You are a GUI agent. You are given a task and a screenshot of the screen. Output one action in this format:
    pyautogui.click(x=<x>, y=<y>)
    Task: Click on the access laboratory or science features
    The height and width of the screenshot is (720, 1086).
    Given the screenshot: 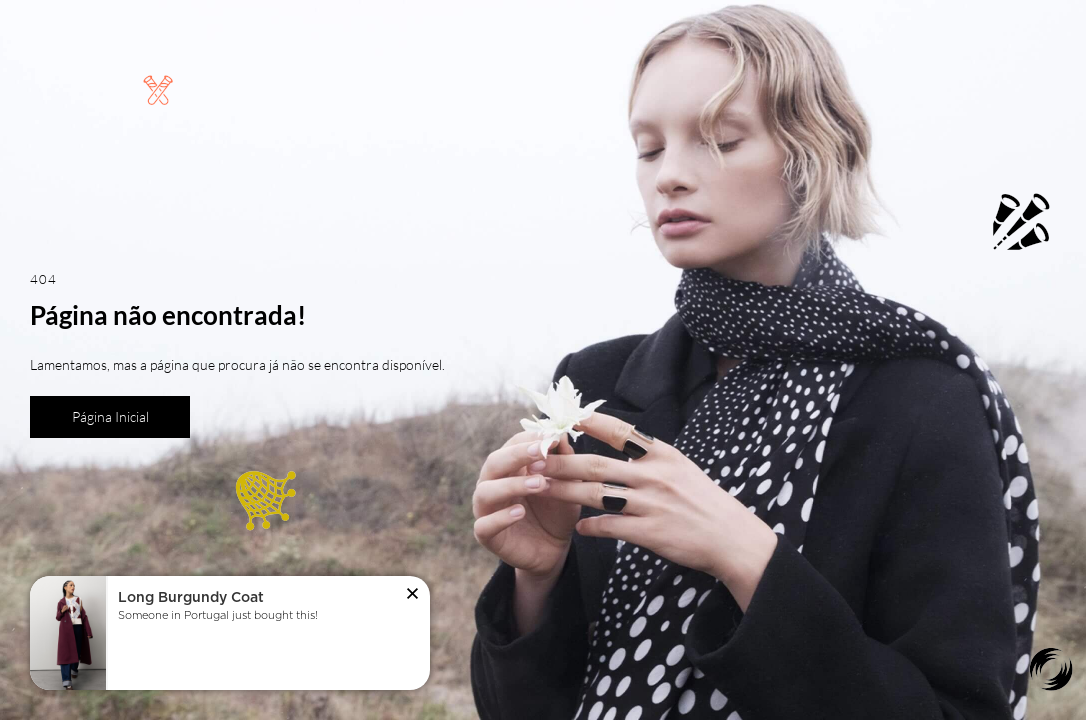 What is the action you would take?
    pyautogui.click(x=158, y=90)
    